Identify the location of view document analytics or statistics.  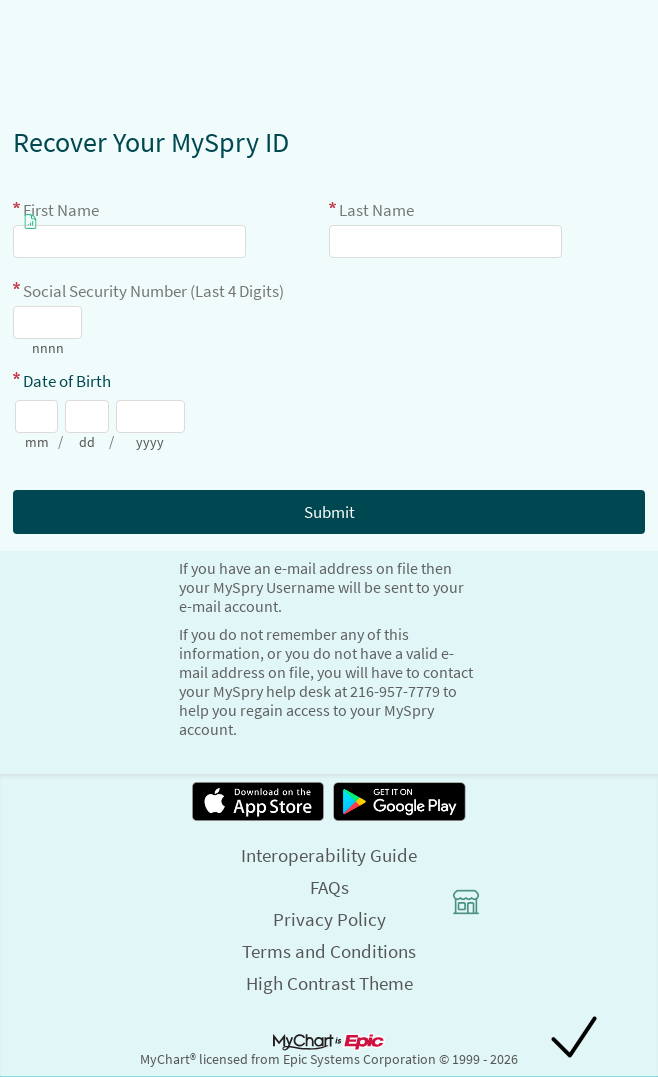
(30, 221).